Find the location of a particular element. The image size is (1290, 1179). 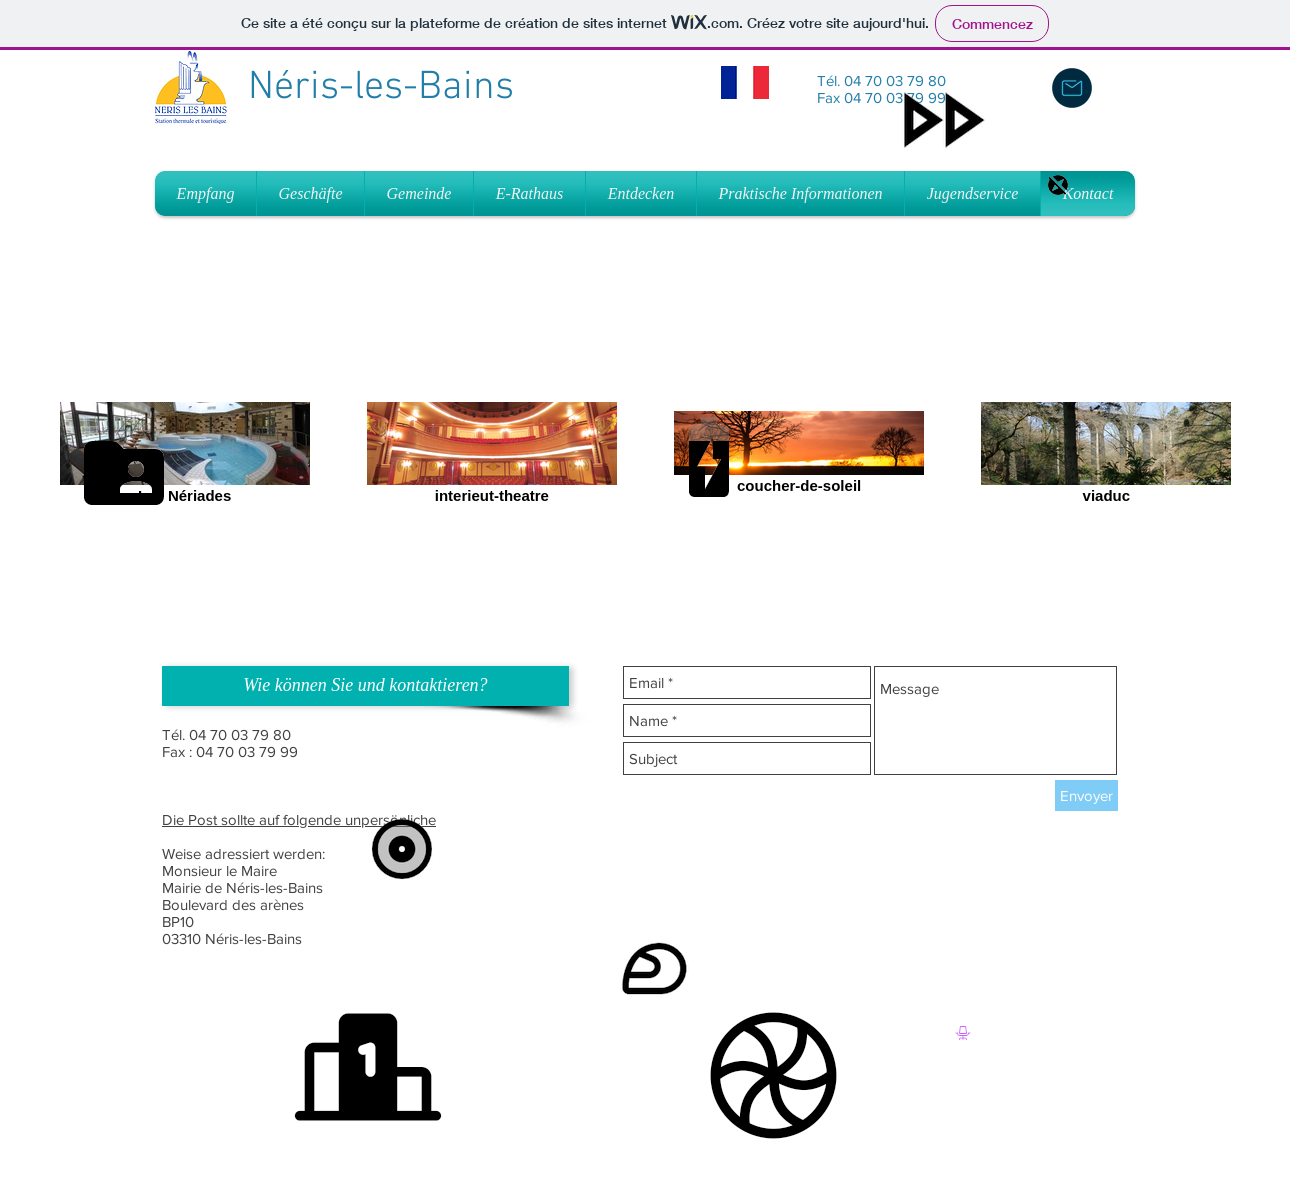

browse music albums is located at coordinates (402, 849).